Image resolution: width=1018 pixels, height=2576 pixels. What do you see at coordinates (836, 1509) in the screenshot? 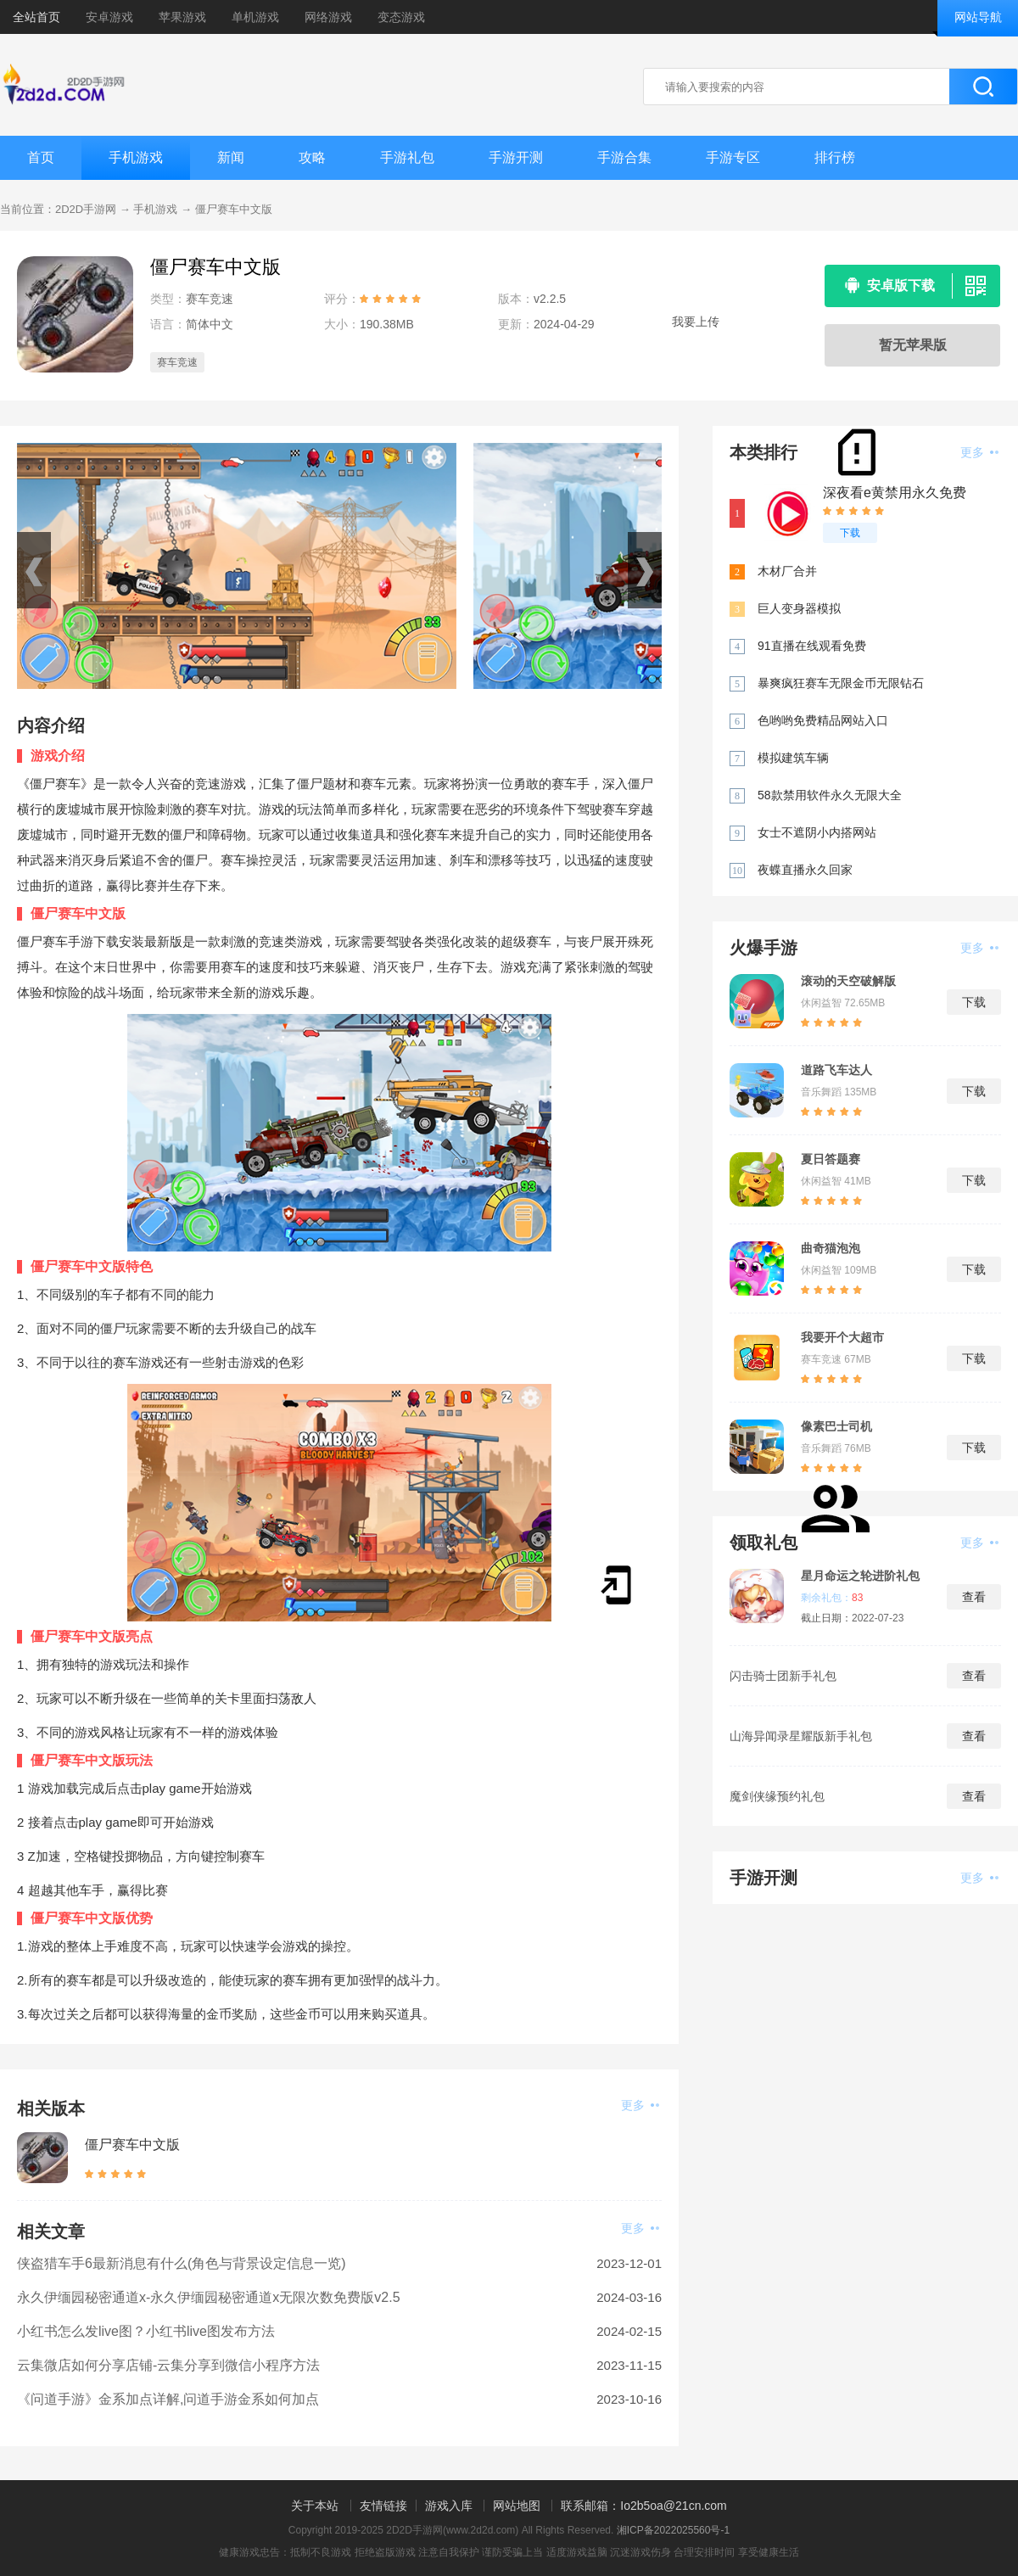
I see `view contacts or people list` at bounding box center [836, 1509].